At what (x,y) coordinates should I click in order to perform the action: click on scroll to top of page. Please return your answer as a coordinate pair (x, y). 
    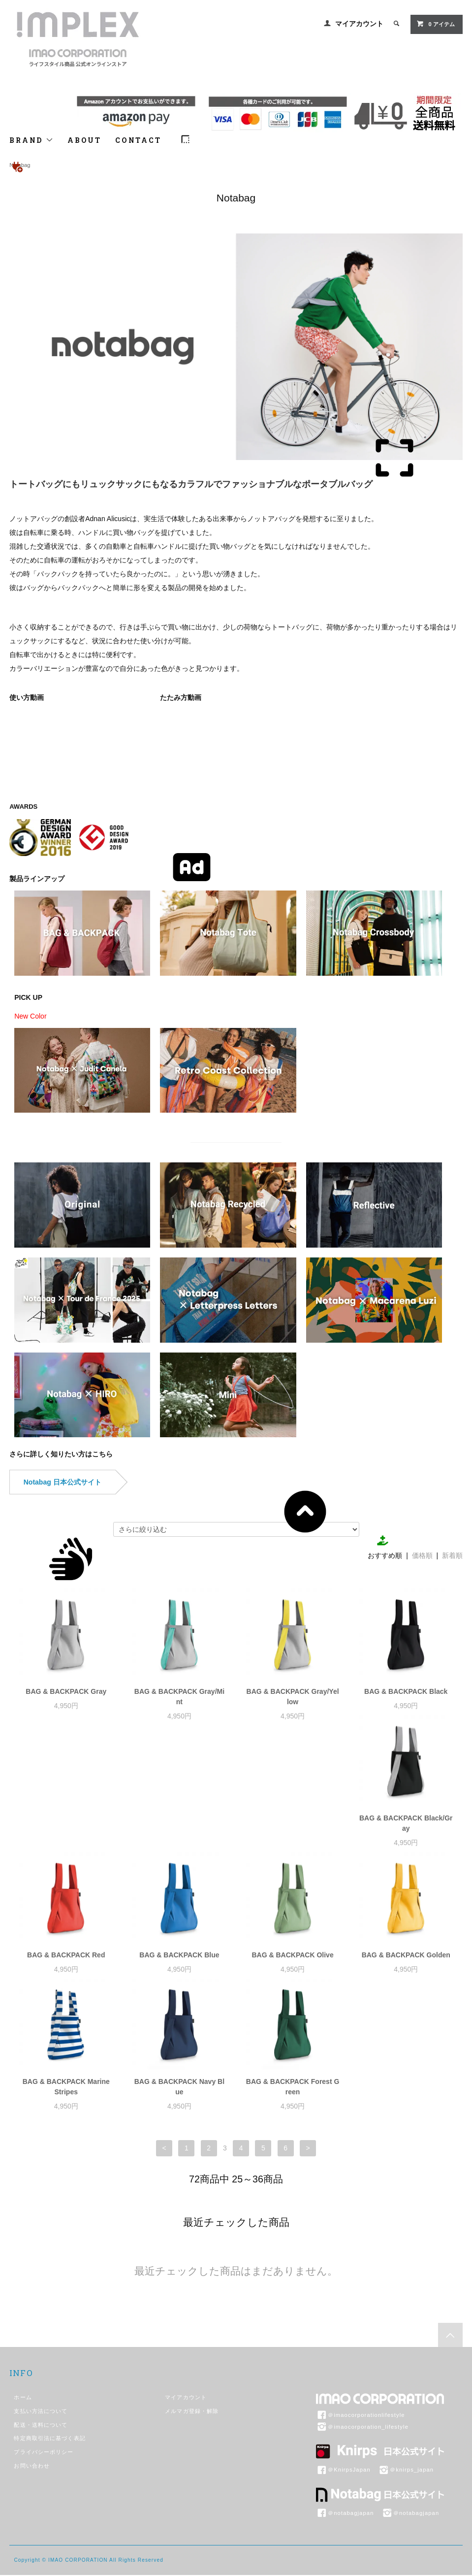
    Looking at the image, I should click on (305, 1512).